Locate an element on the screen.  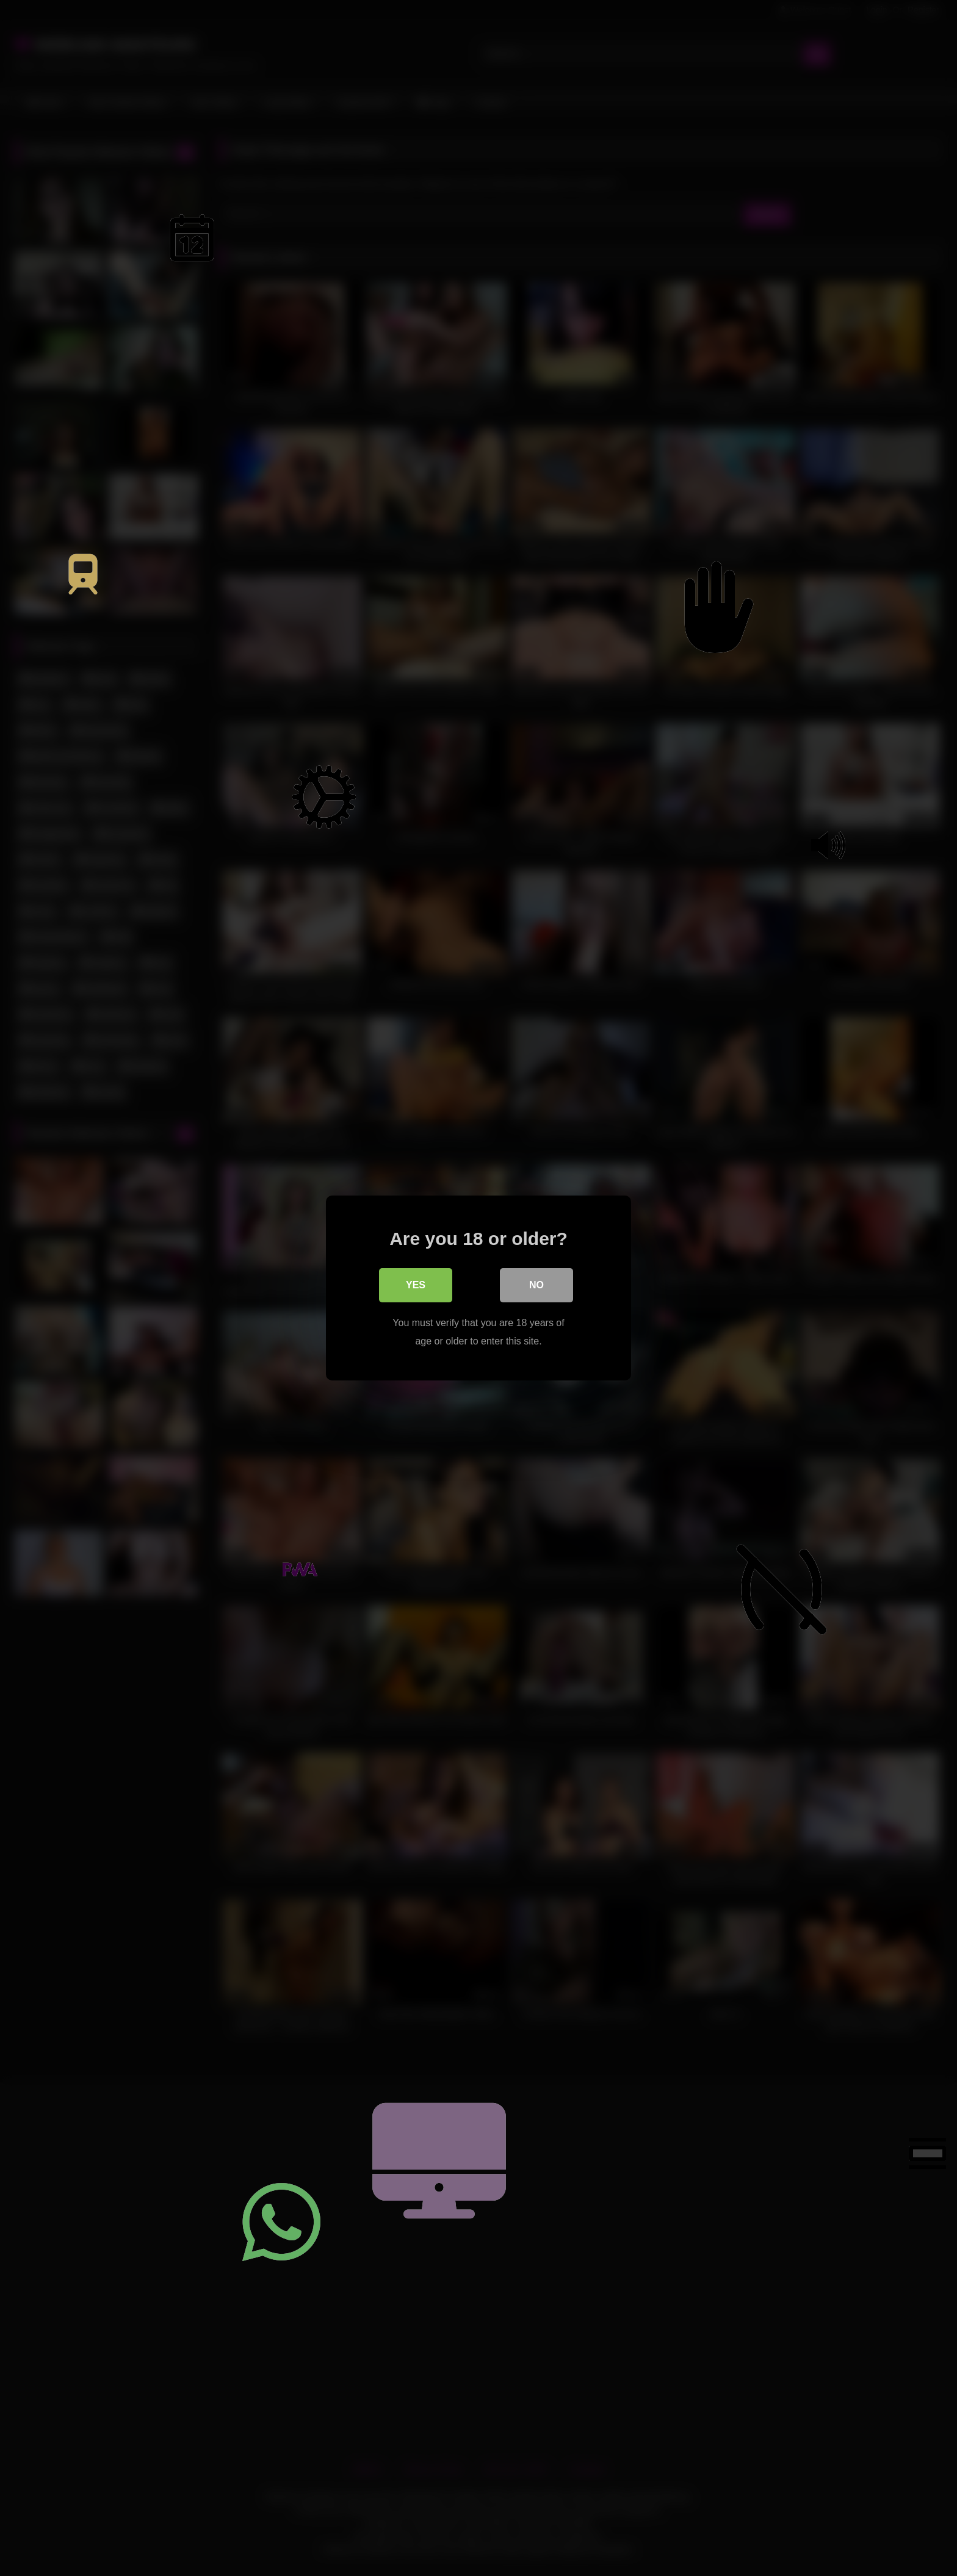
access settings is located at coordinates (324, 797).